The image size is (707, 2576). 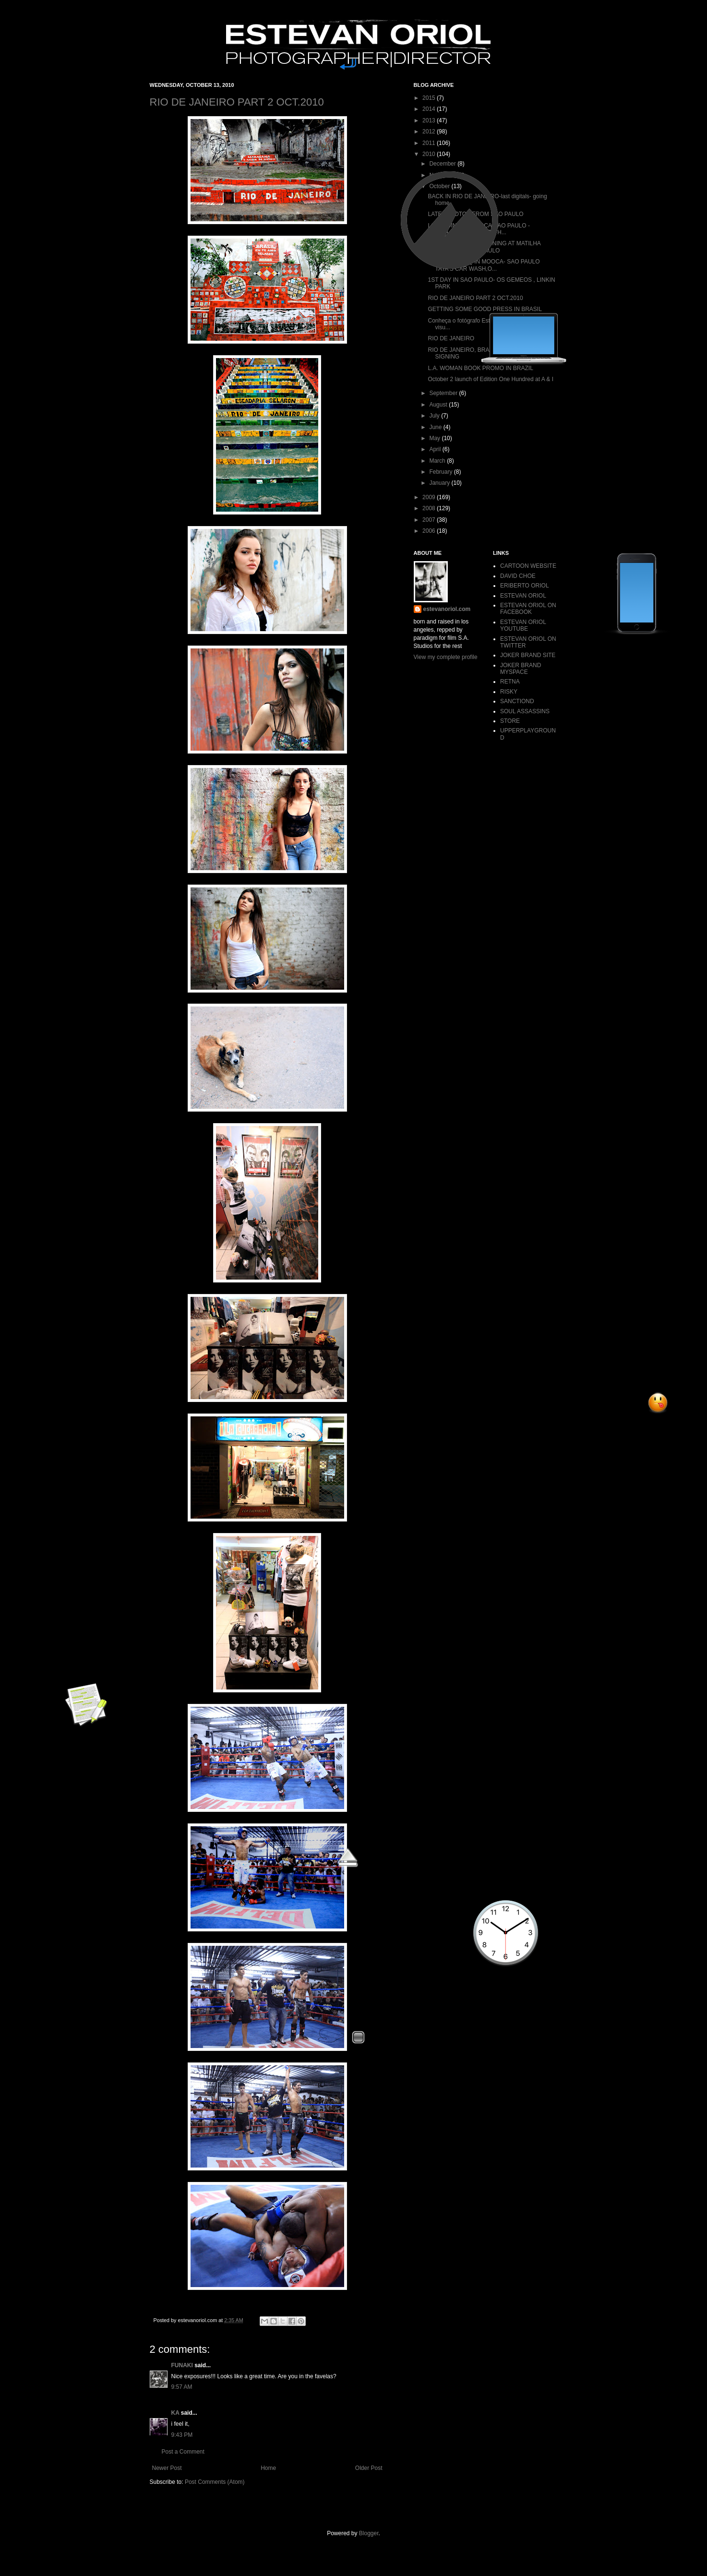 I want to click on summarize or highlight key points in a document, so click(x=87, y=1704).